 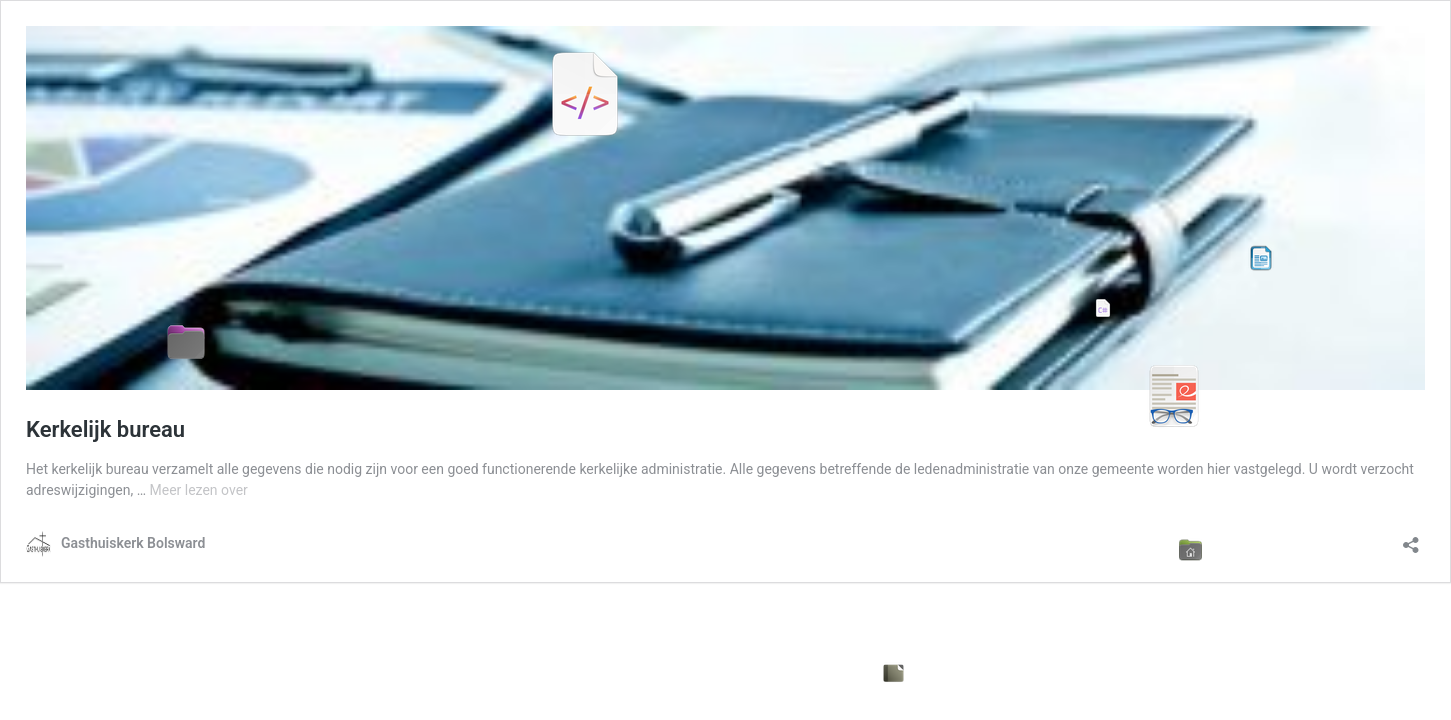 What do you see at coordinates (186, 342) in the screenshot?
I see `open file folder` at bounding box center [186, 342].